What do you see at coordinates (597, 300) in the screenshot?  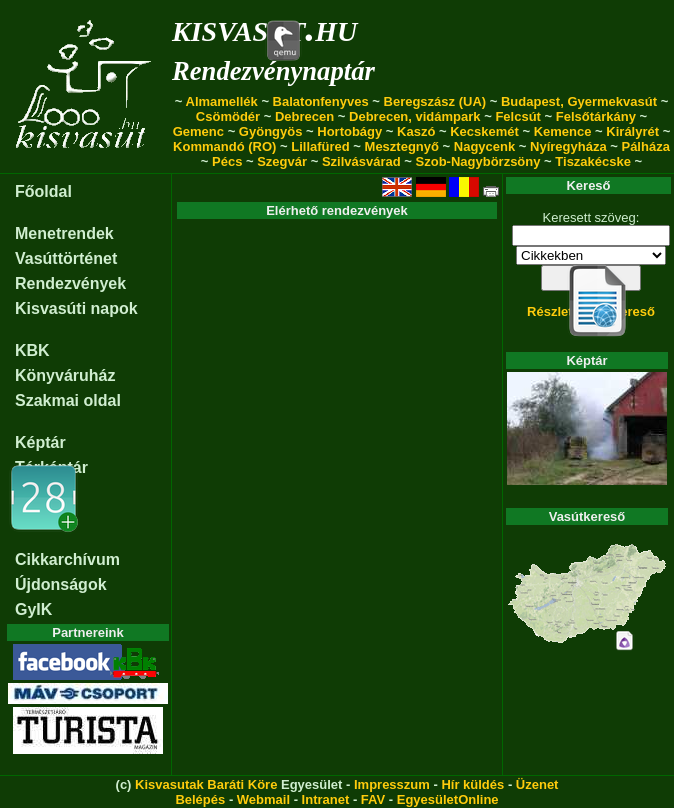 I see `open a web template document file` at bounding box center [597, 300].